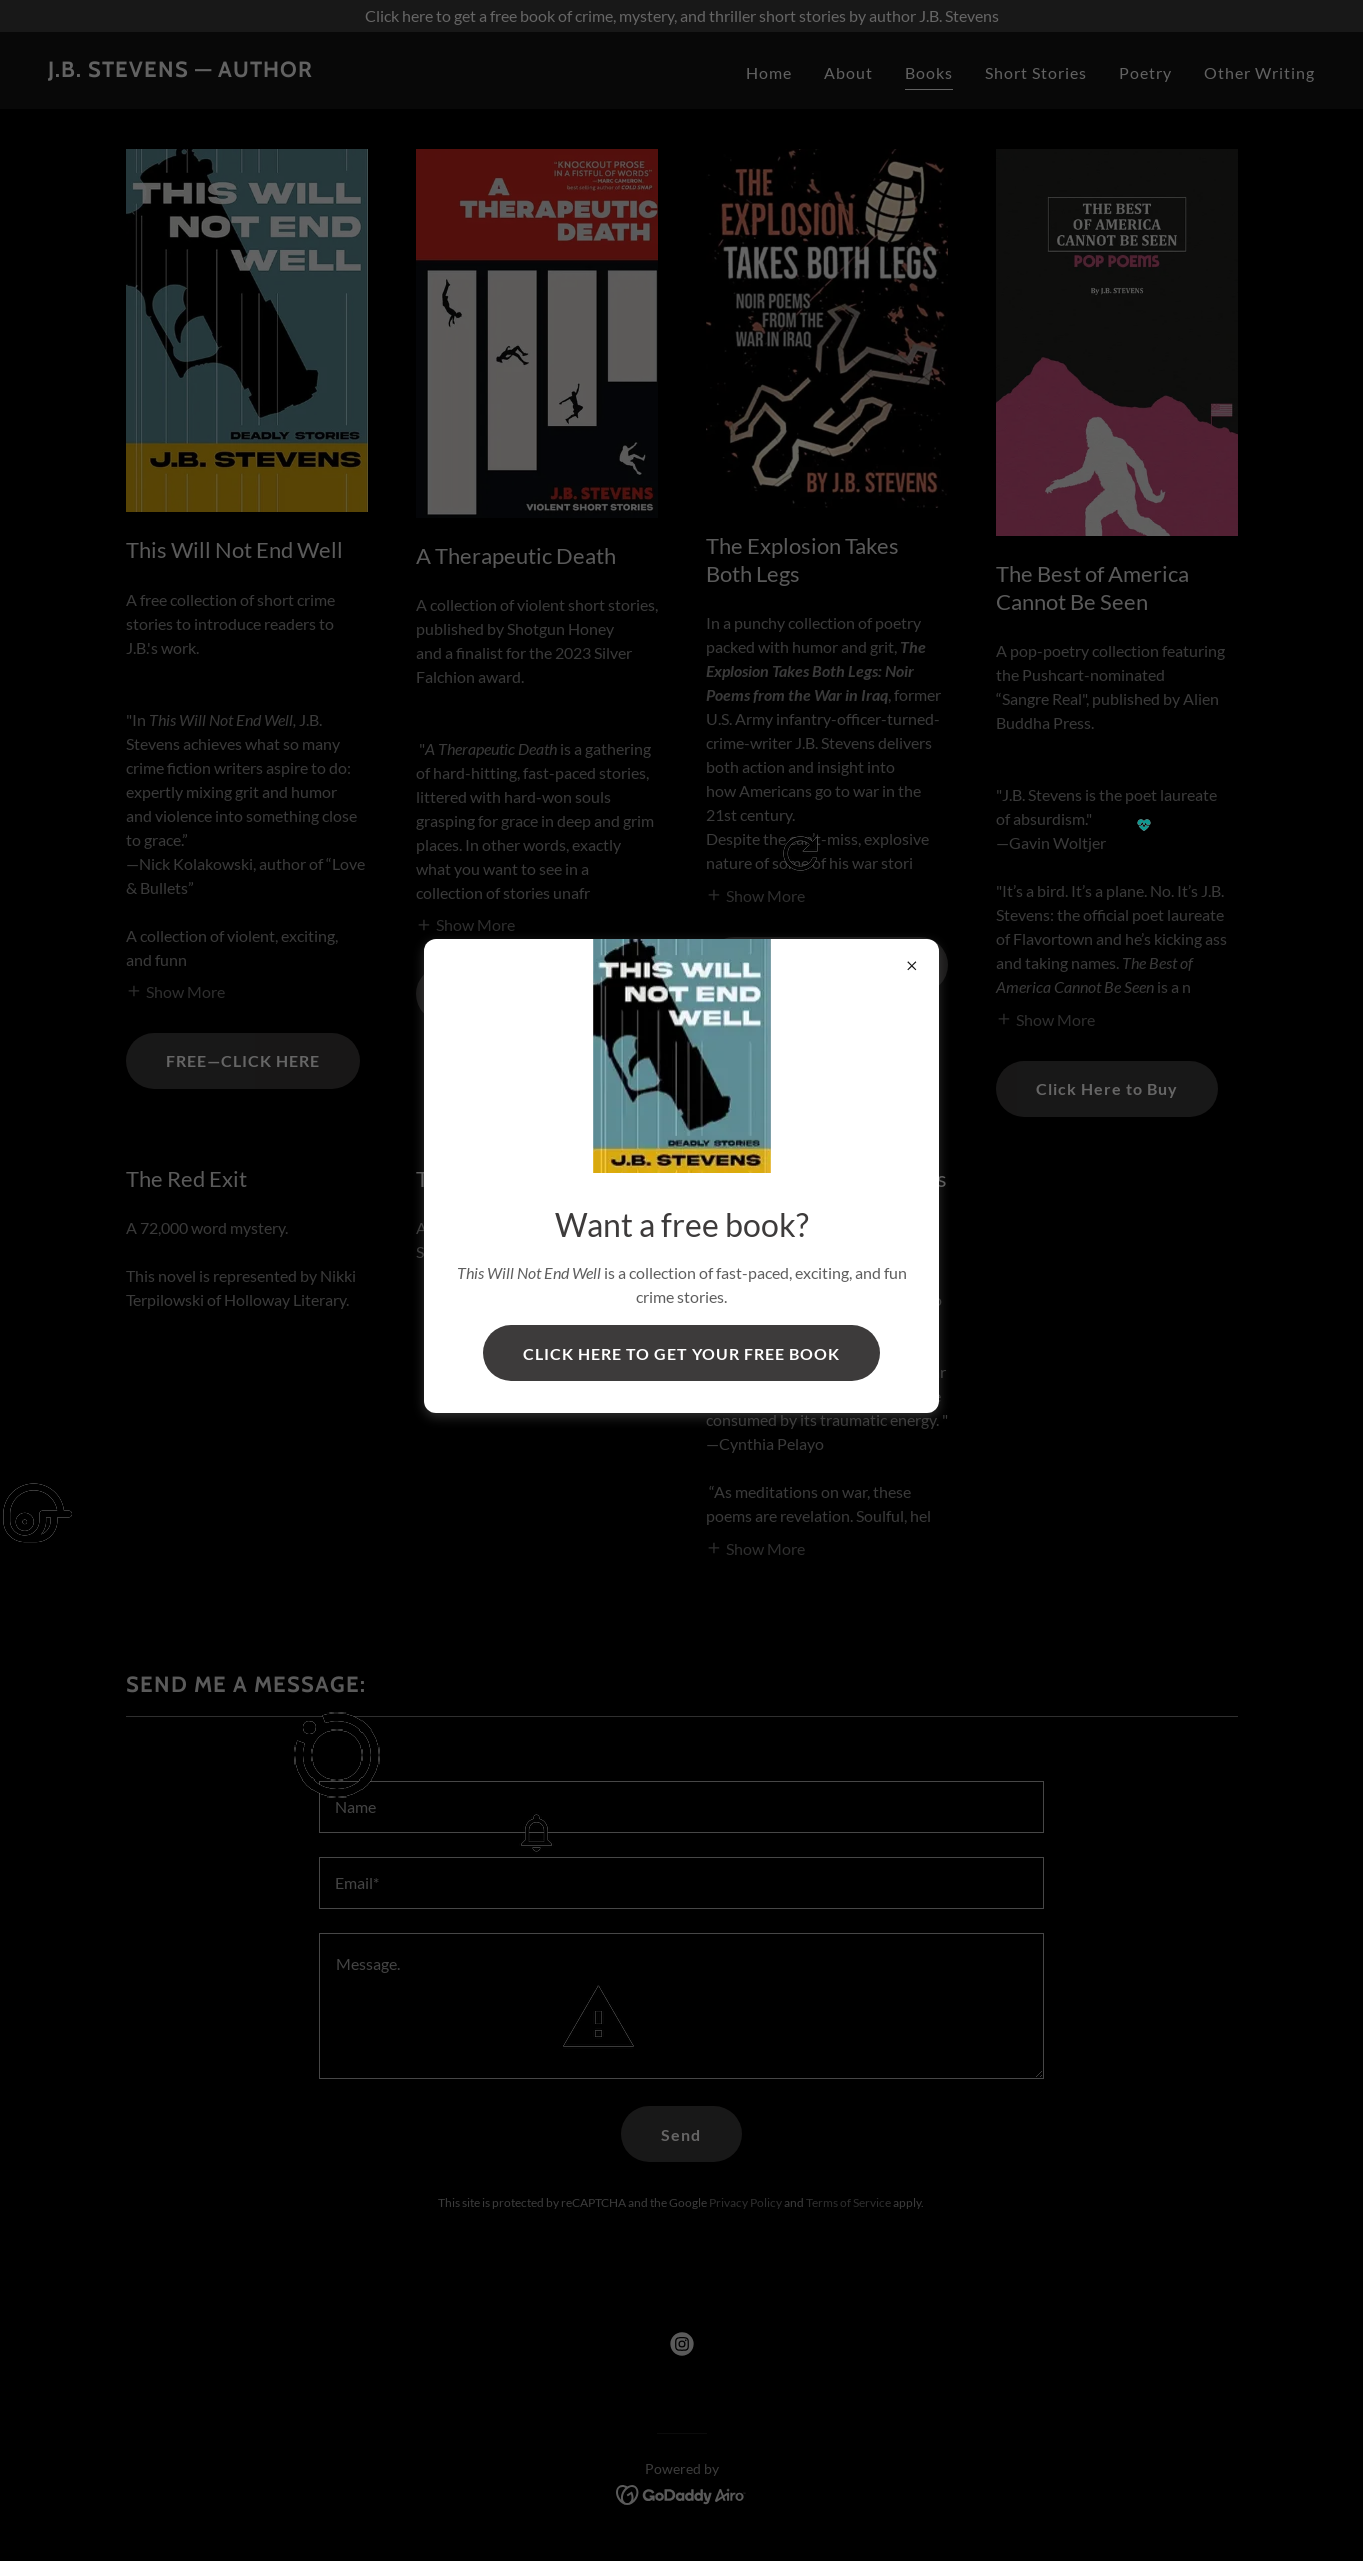  Describe the element at coordinates (800, 853) in the screenshot. I see `refresh or reload the current page` at that location.